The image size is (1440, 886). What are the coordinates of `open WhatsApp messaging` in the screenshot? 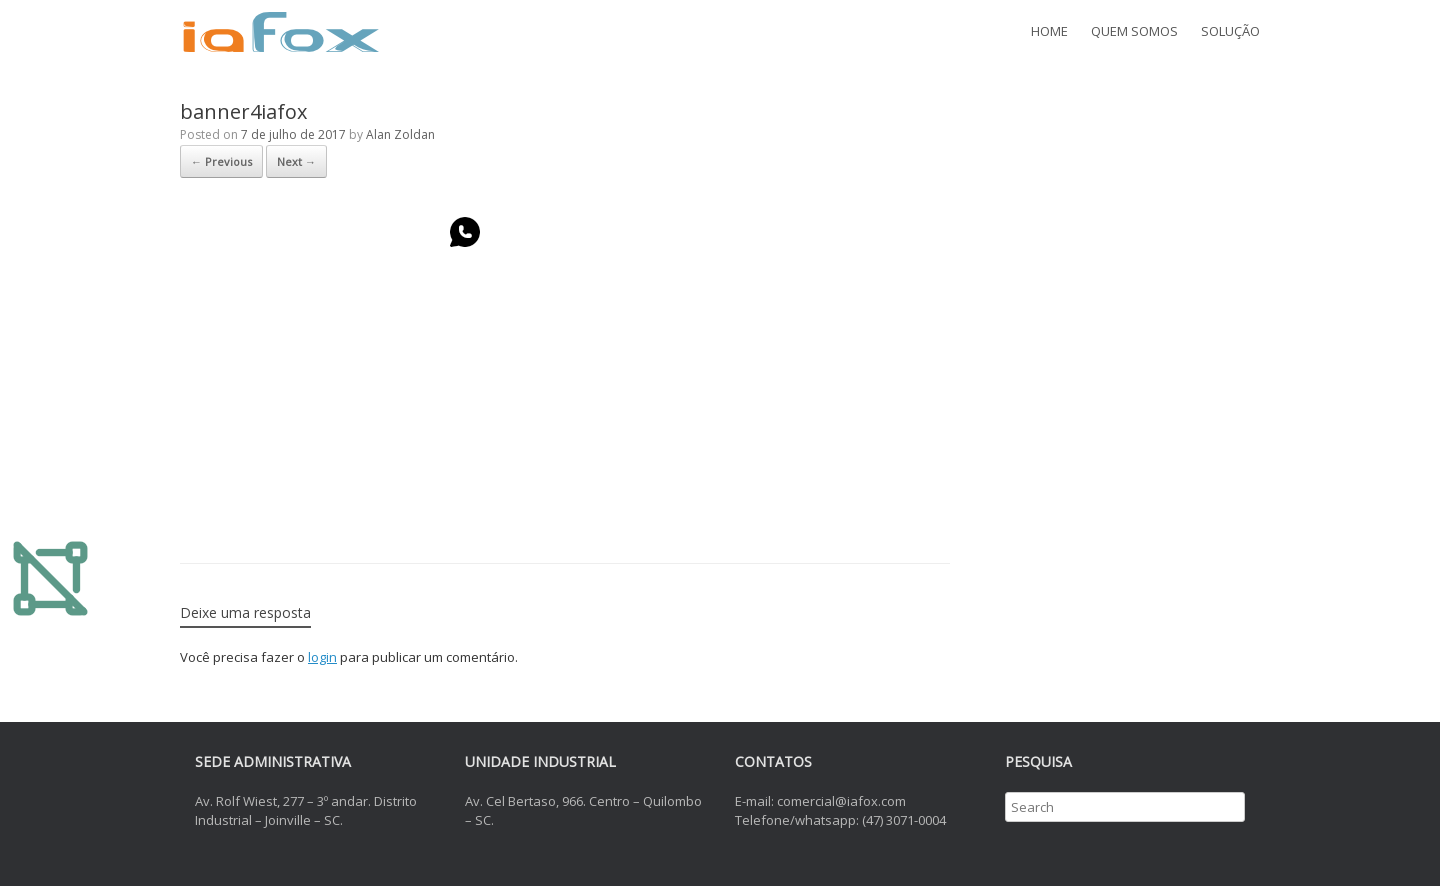 It's located at (465, 232).